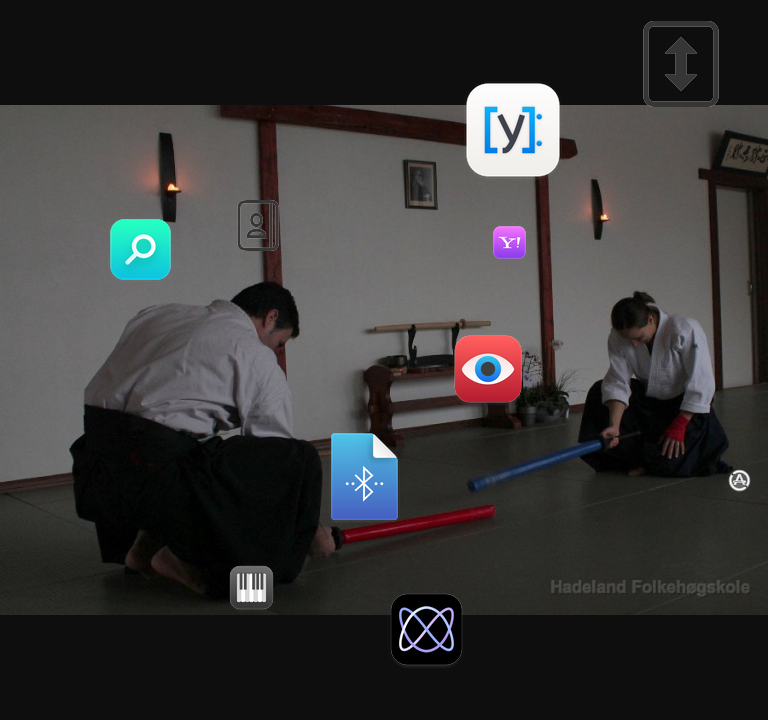 The height and width of the screenshot is (720, 768). I want to click on open contacts app, so click(256, 225).